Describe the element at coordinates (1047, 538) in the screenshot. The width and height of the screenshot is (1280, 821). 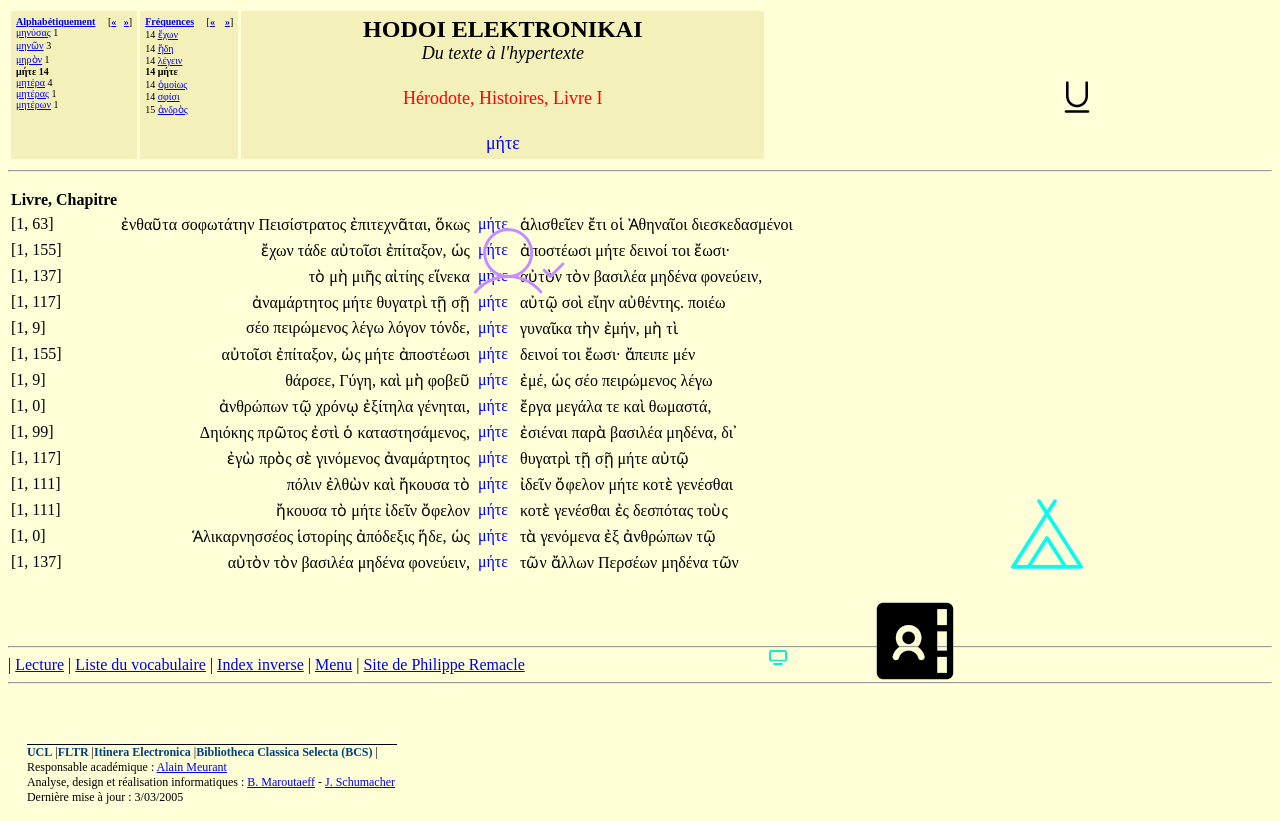
I see `view camping or outdoor accommodations` at that location.